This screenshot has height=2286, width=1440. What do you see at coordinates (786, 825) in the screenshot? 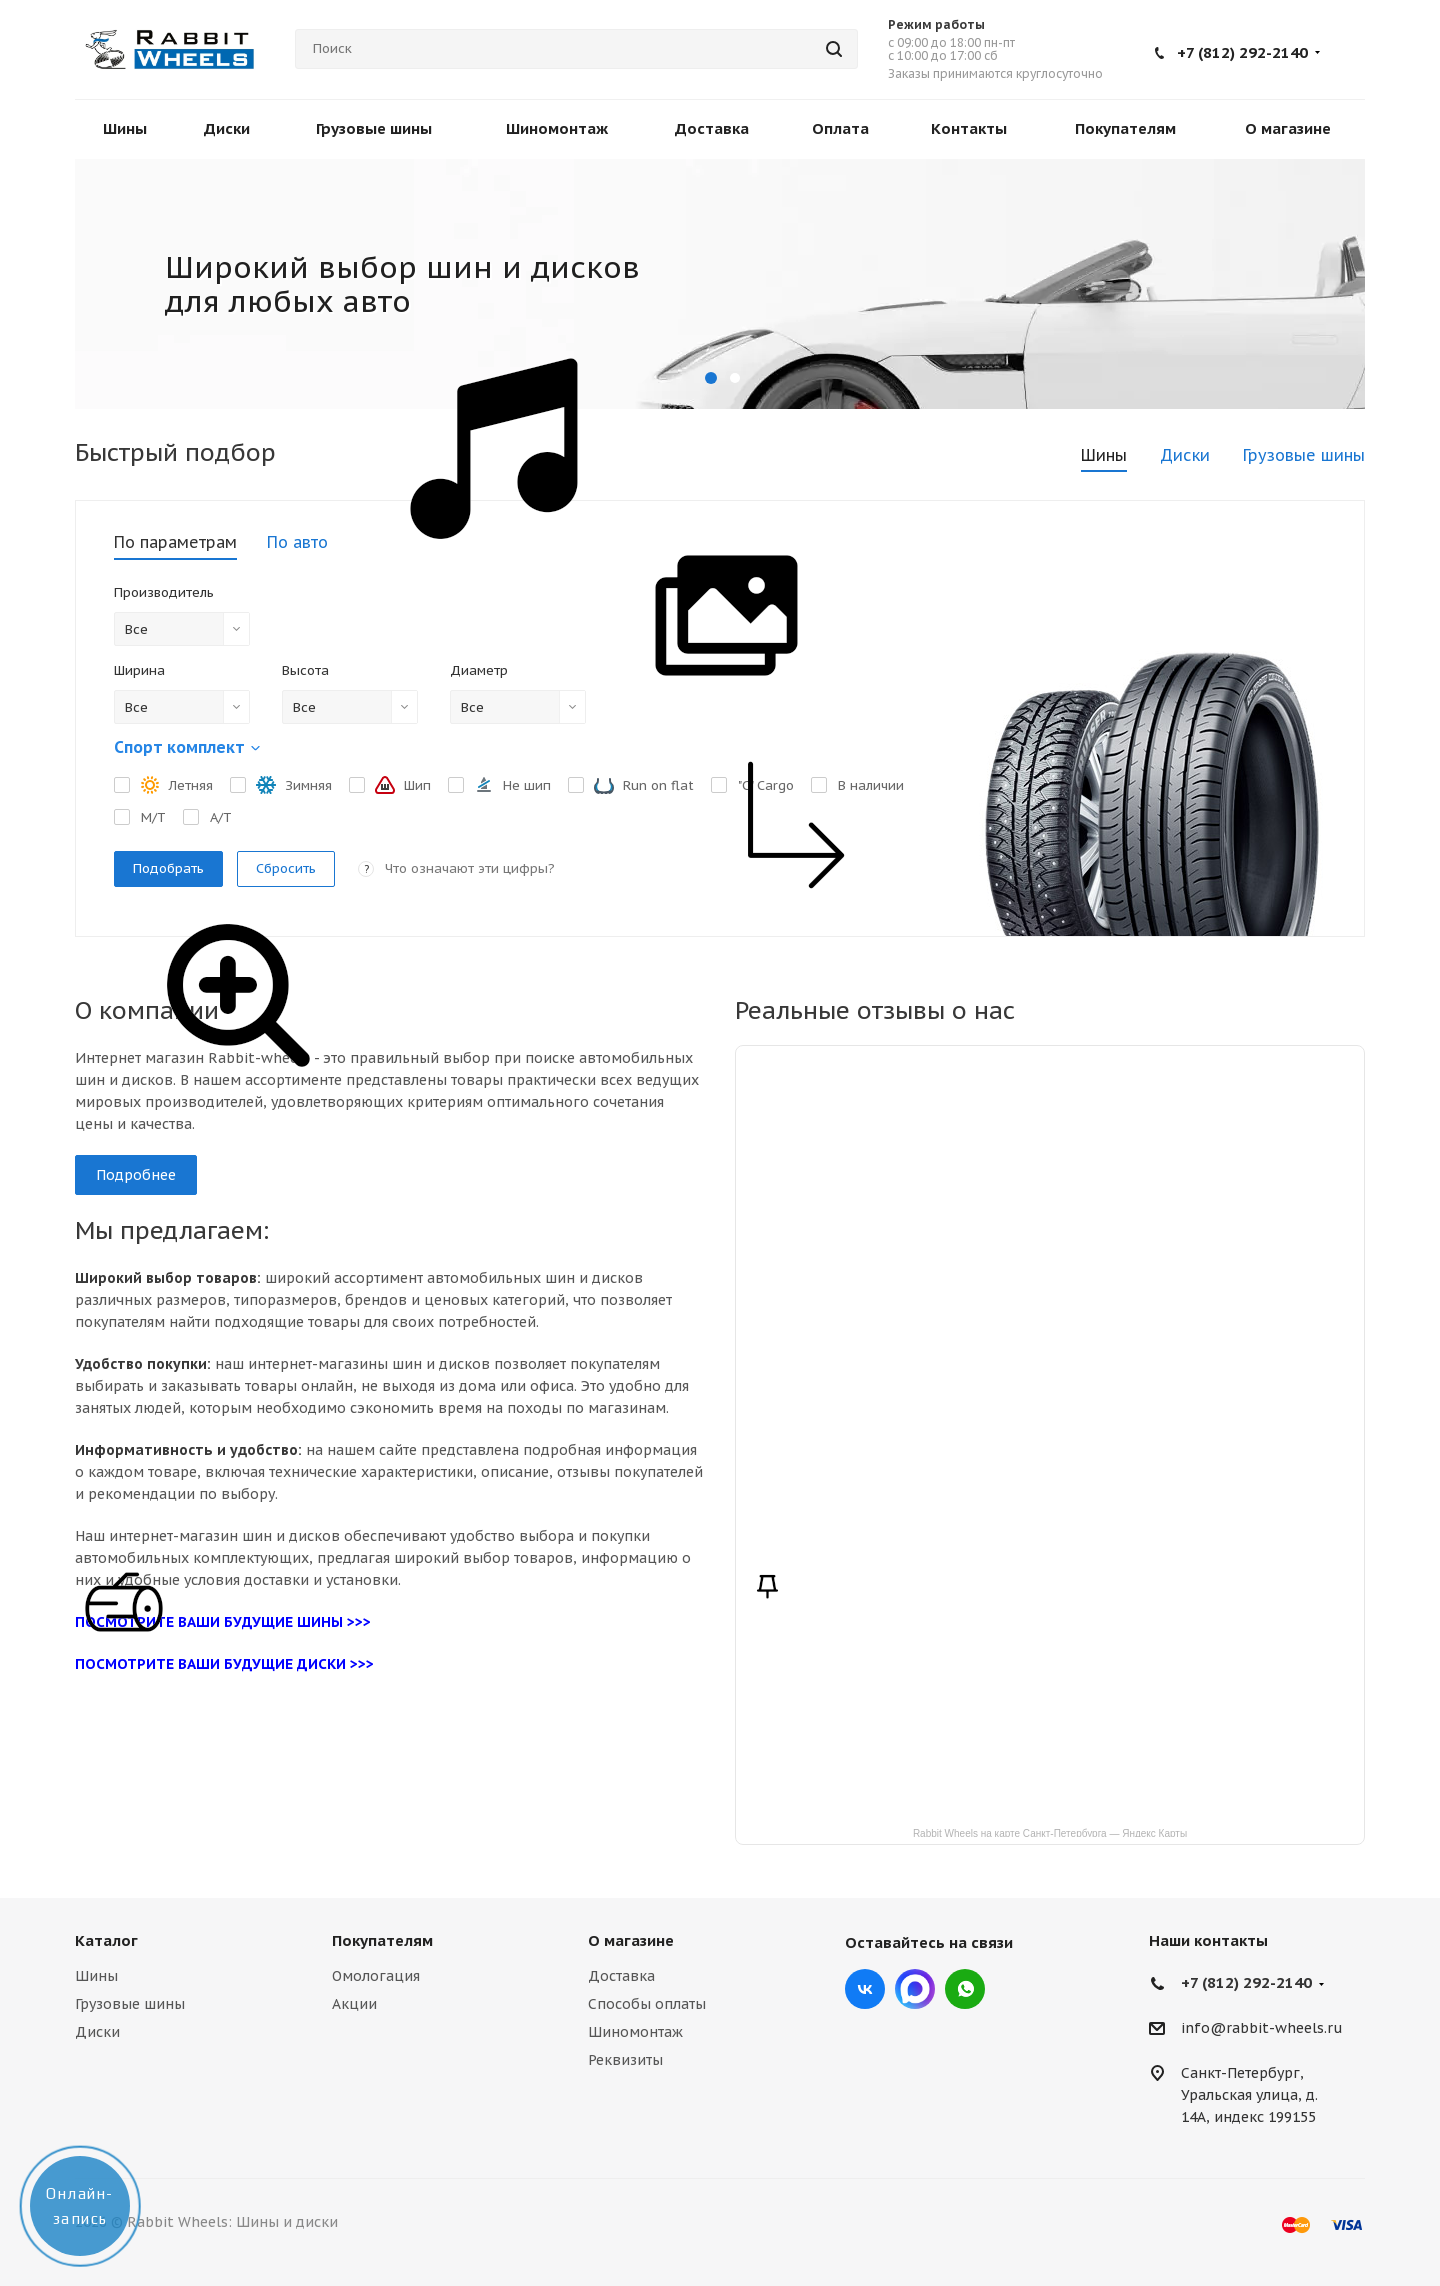
I see `move item down and to the right` at bounding box center [786, 825].